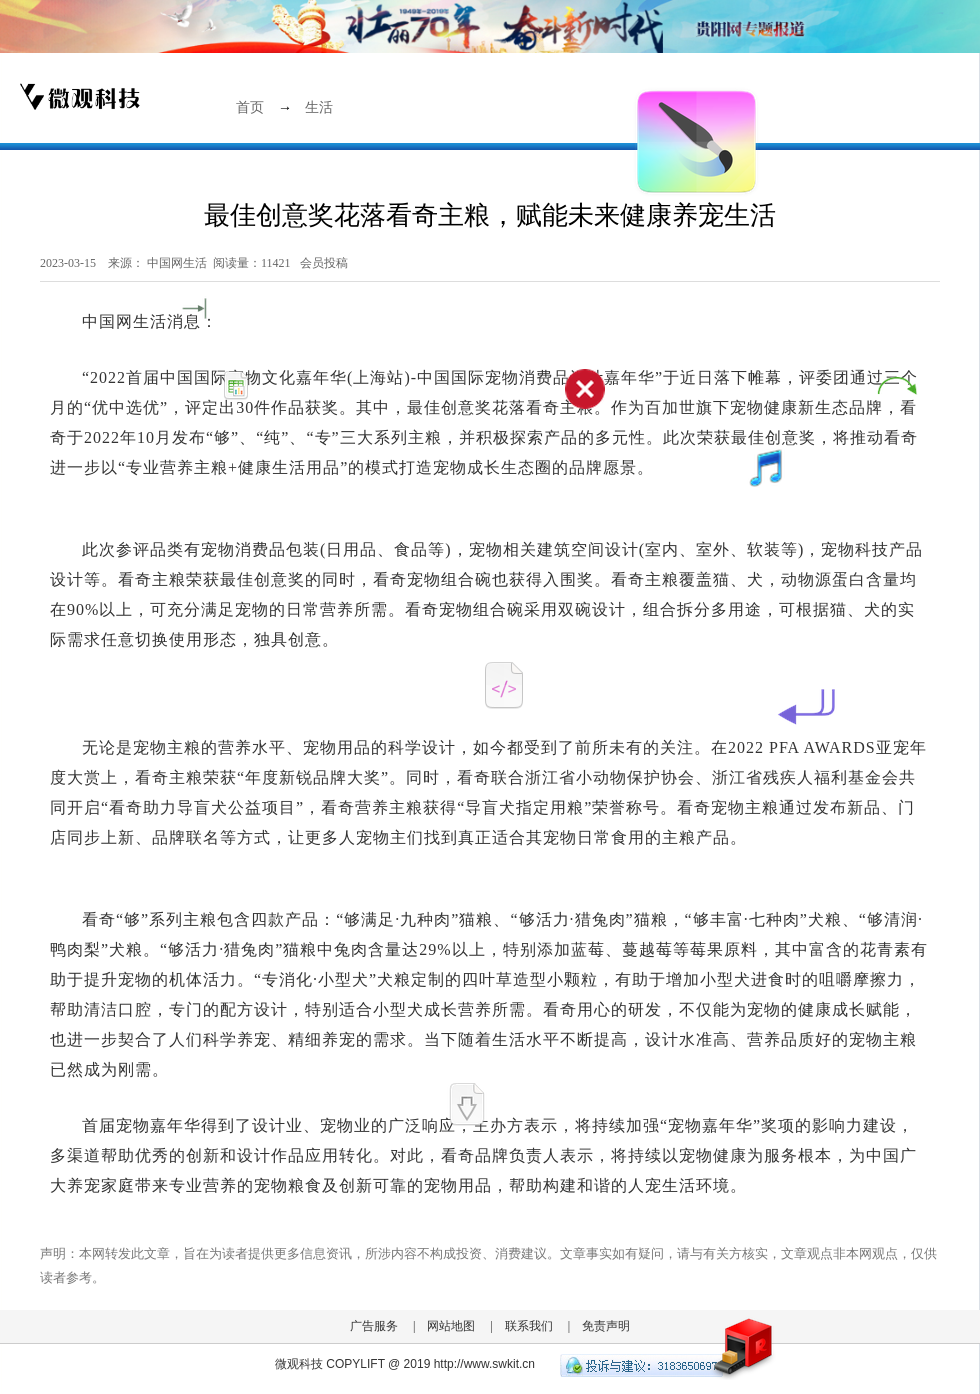  I want to click on access your music library, so click(767, 468).